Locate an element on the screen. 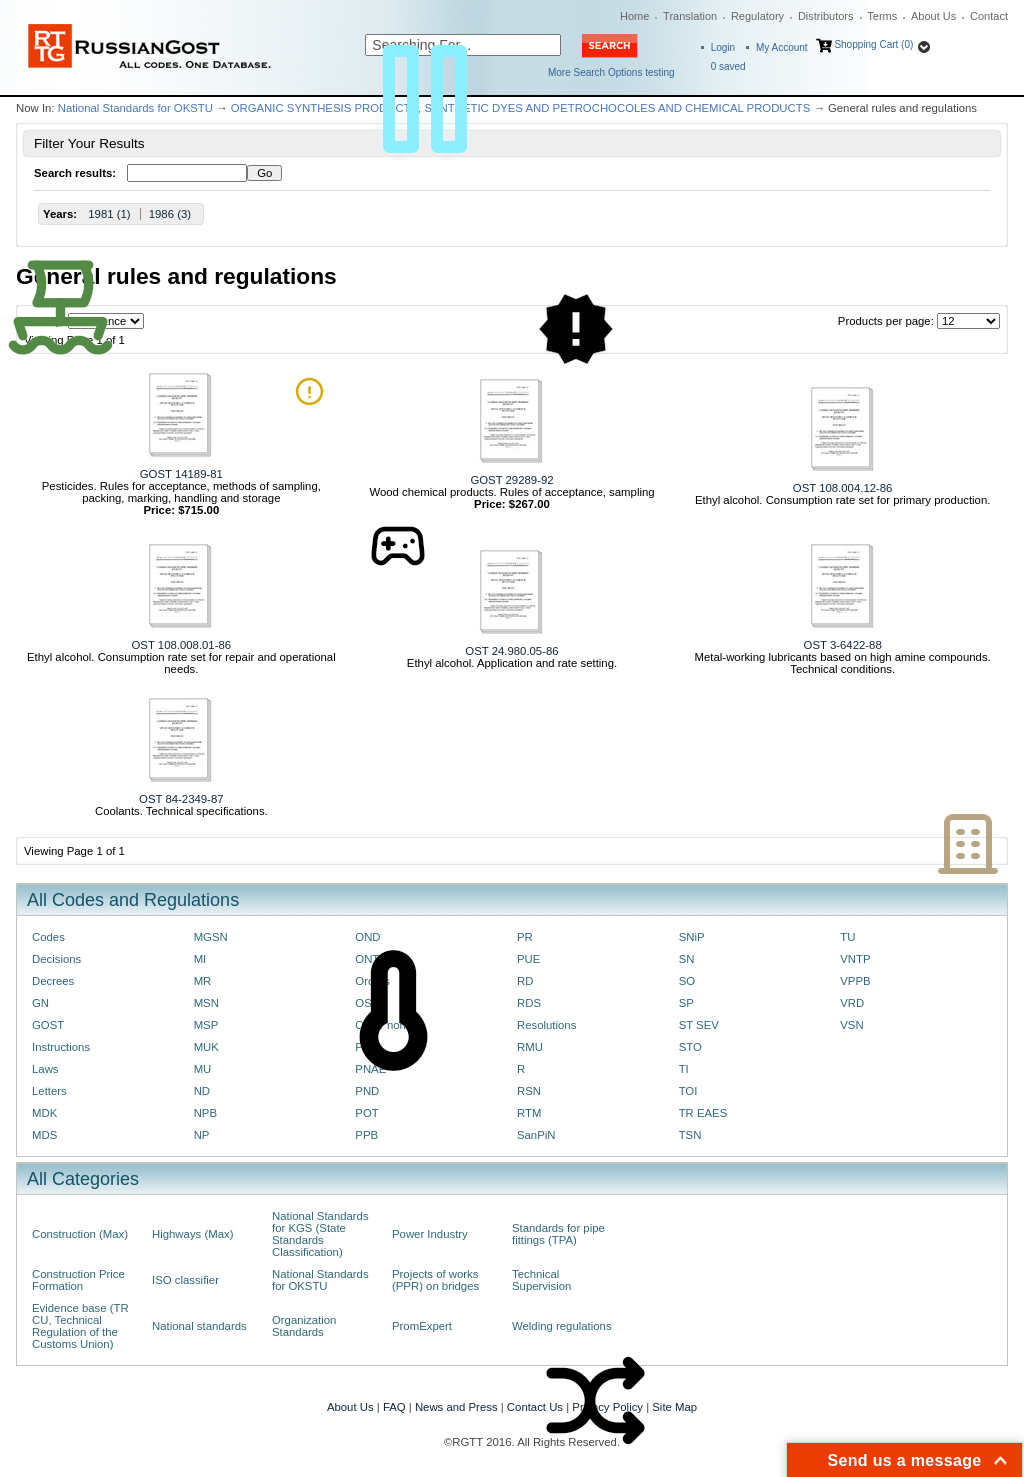 This screenshot has height=1477, width=1024. indicates high temperature reading is located at coordinates (393, 1010).